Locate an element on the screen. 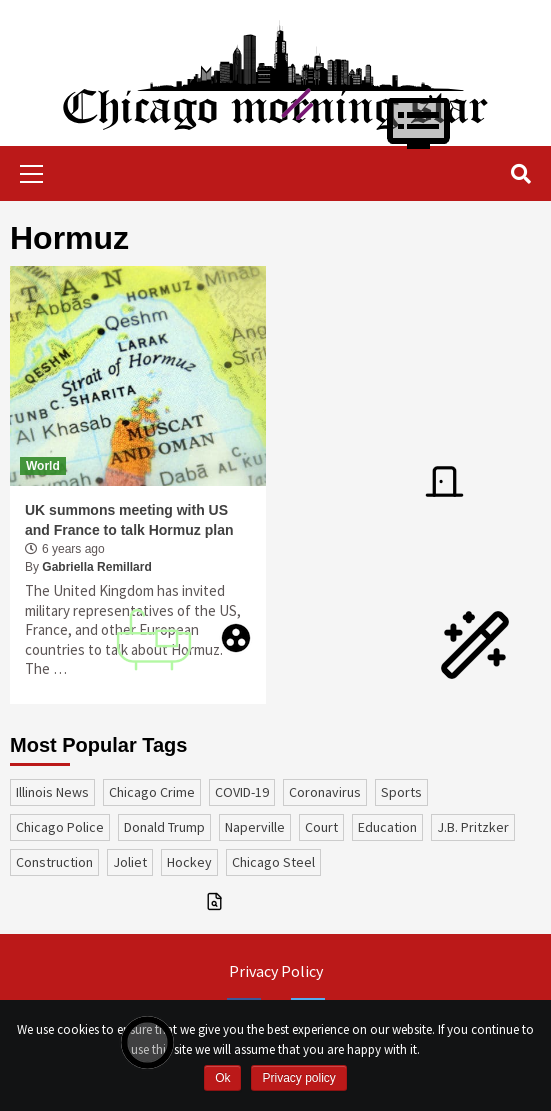 This screenshot has width=551, height=1111. view bathroom amenities is located at coordinates (154, 641).